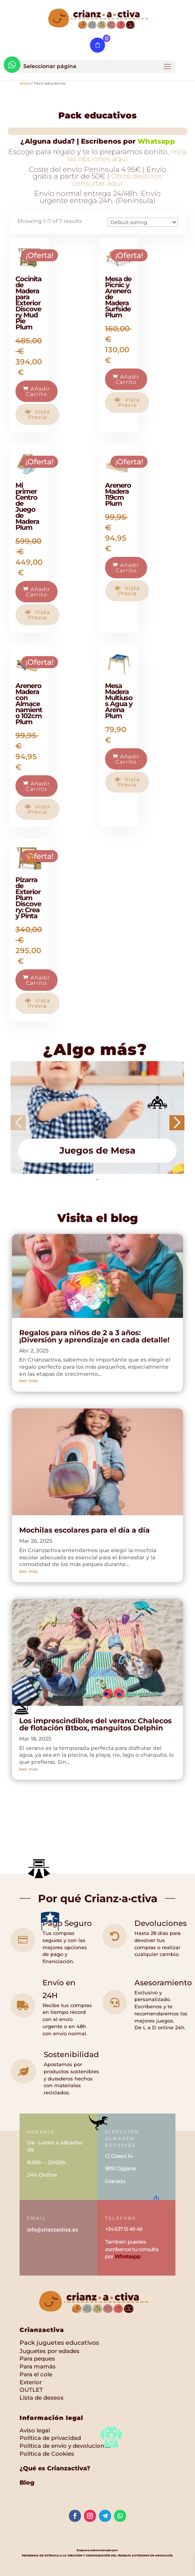 Image resolution: width=195 pixels, height=2576 pixels. Describe the element at coordinates (21, 1708) in the screenshot. I see `indicates danger or hazard warning` at that location.